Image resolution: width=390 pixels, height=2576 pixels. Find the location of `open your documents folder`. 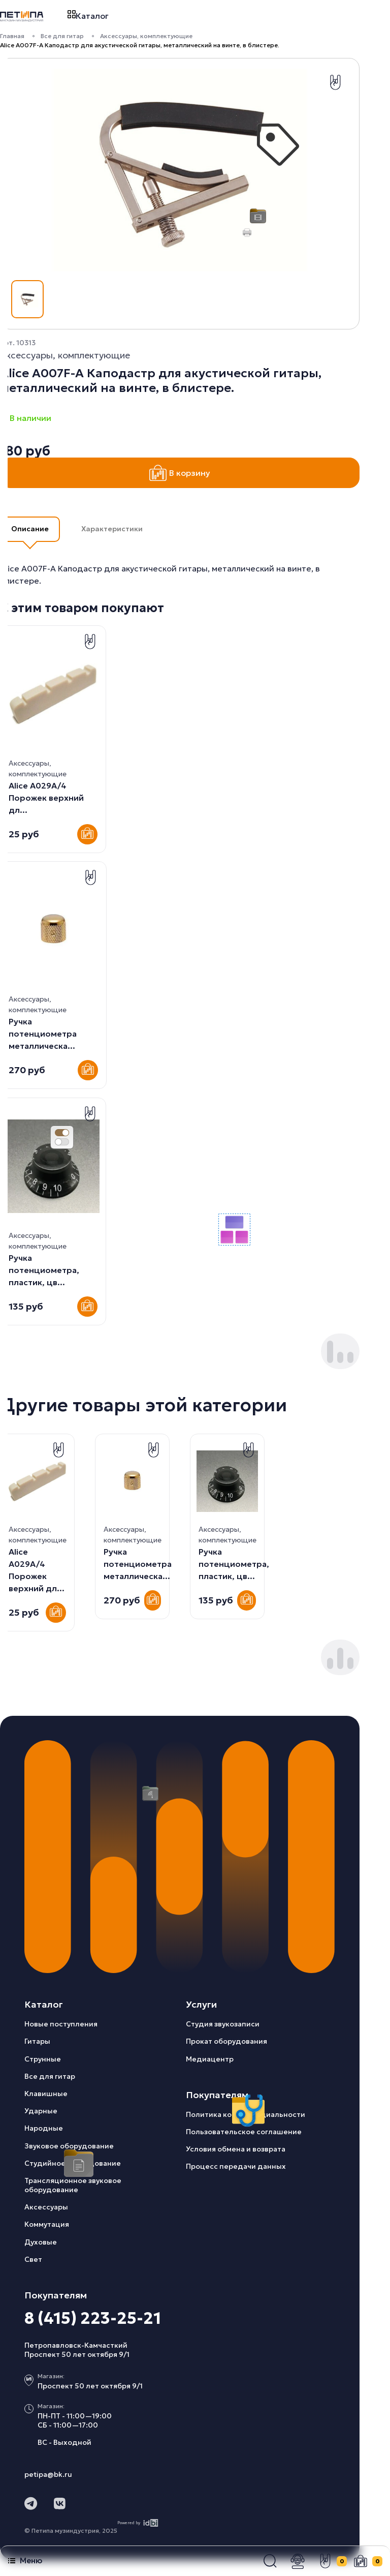

open your documents folder is located at coordinates (79, 2163).